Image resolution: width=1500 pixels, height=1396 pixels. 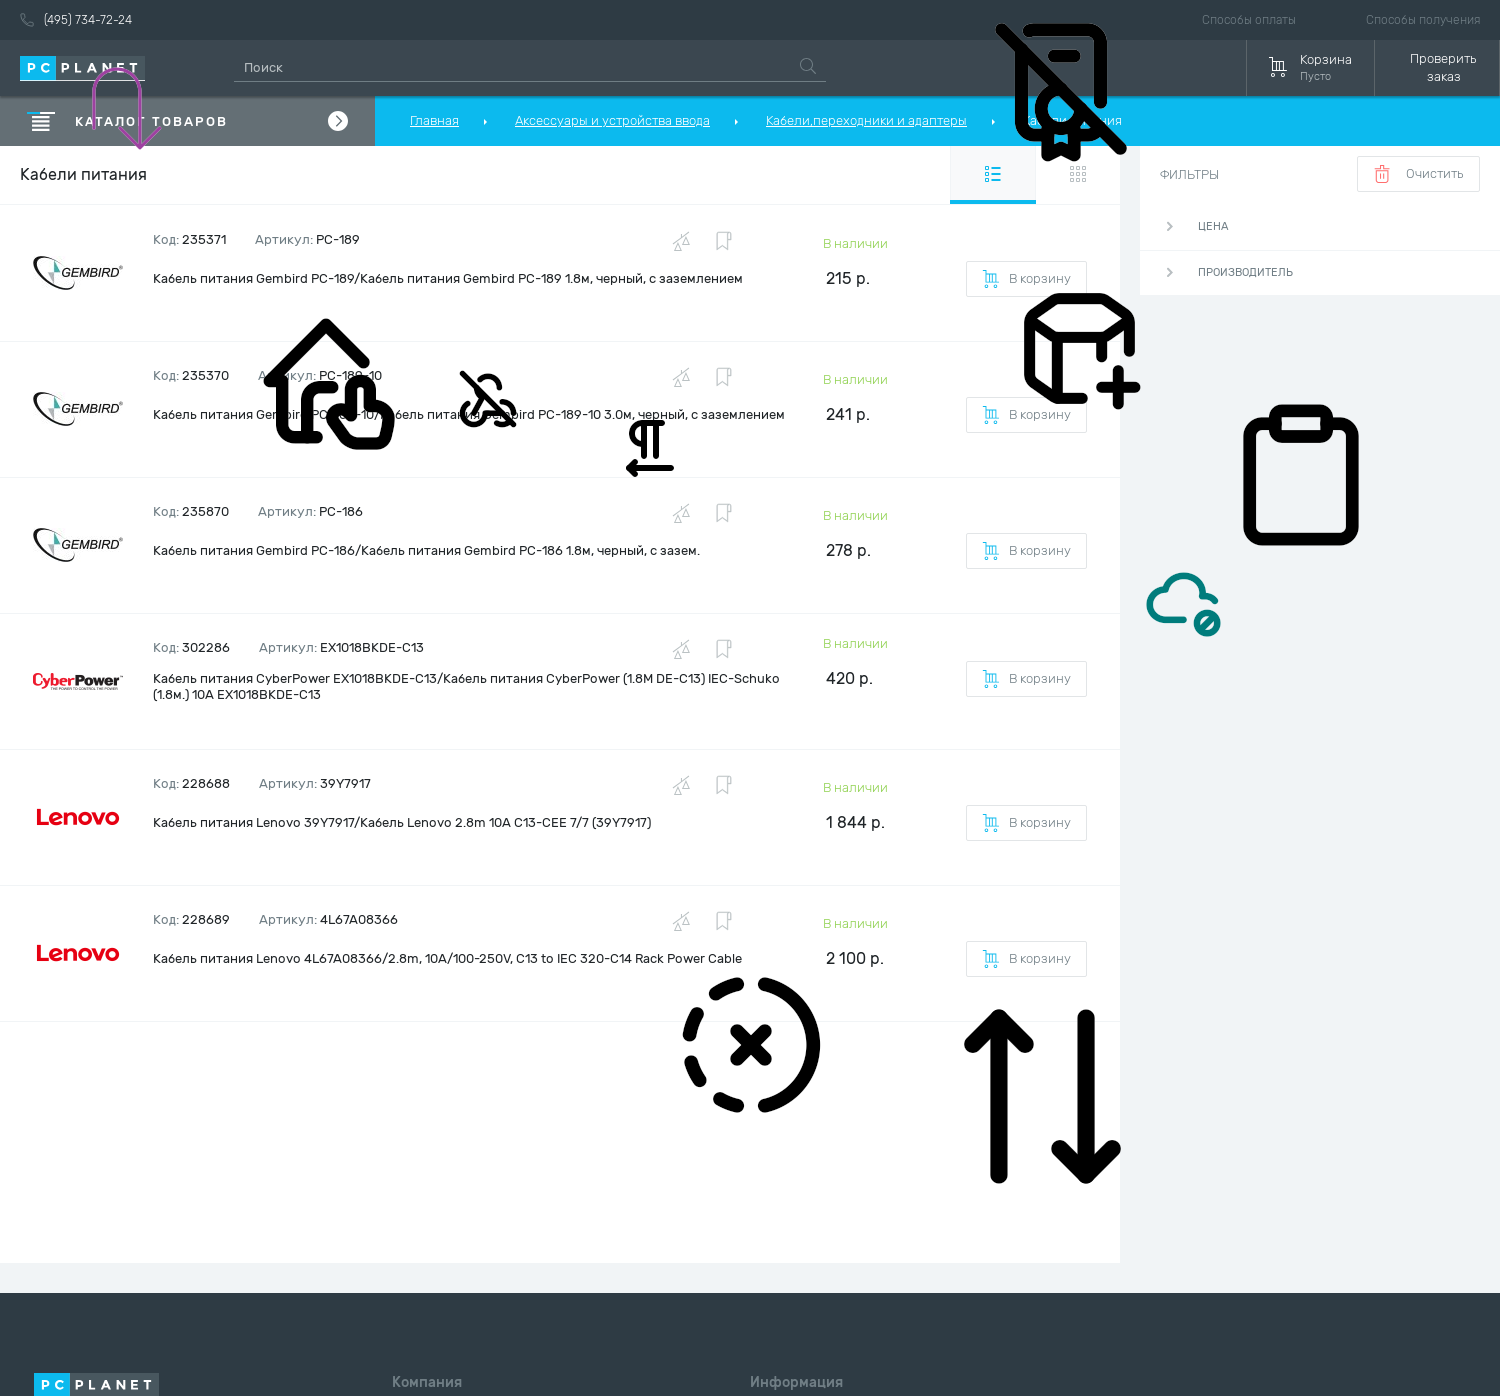 What do you see at coordinates (1183, 599) in the screenshot?
I see `cancel cloud upload or sync` at bounding box center [1183, 599].